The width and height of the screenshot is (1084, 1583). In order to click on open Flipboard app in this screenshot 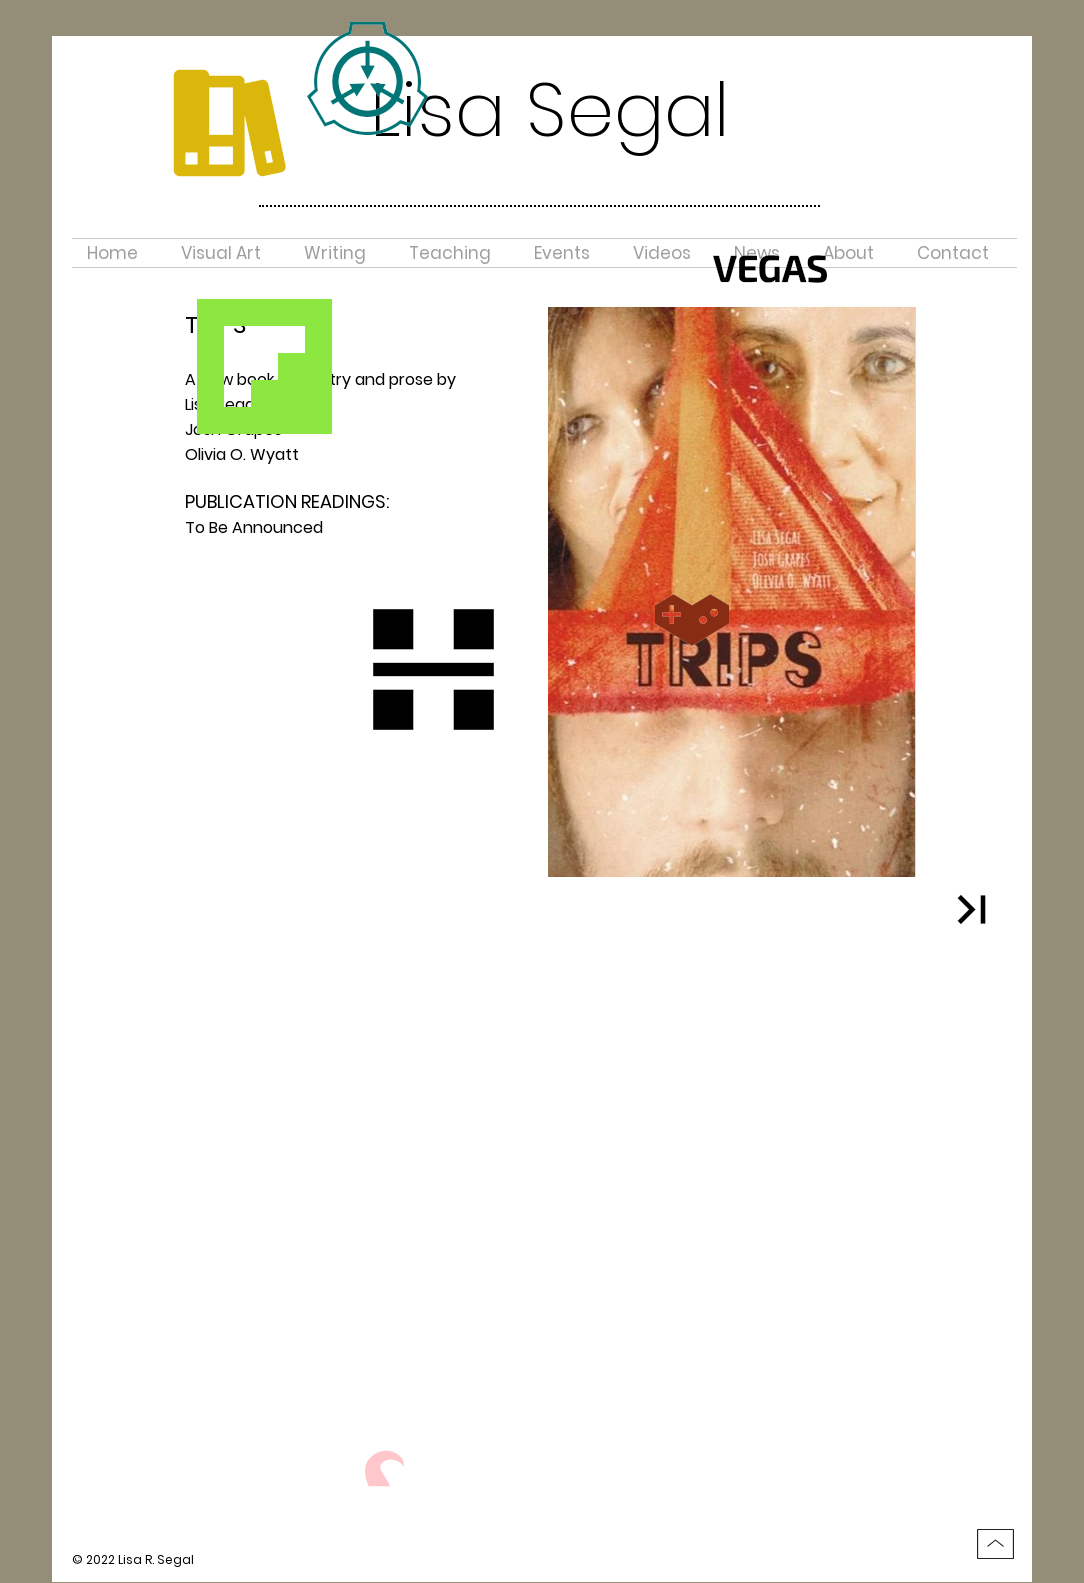, I will do `click(264, 366)`.